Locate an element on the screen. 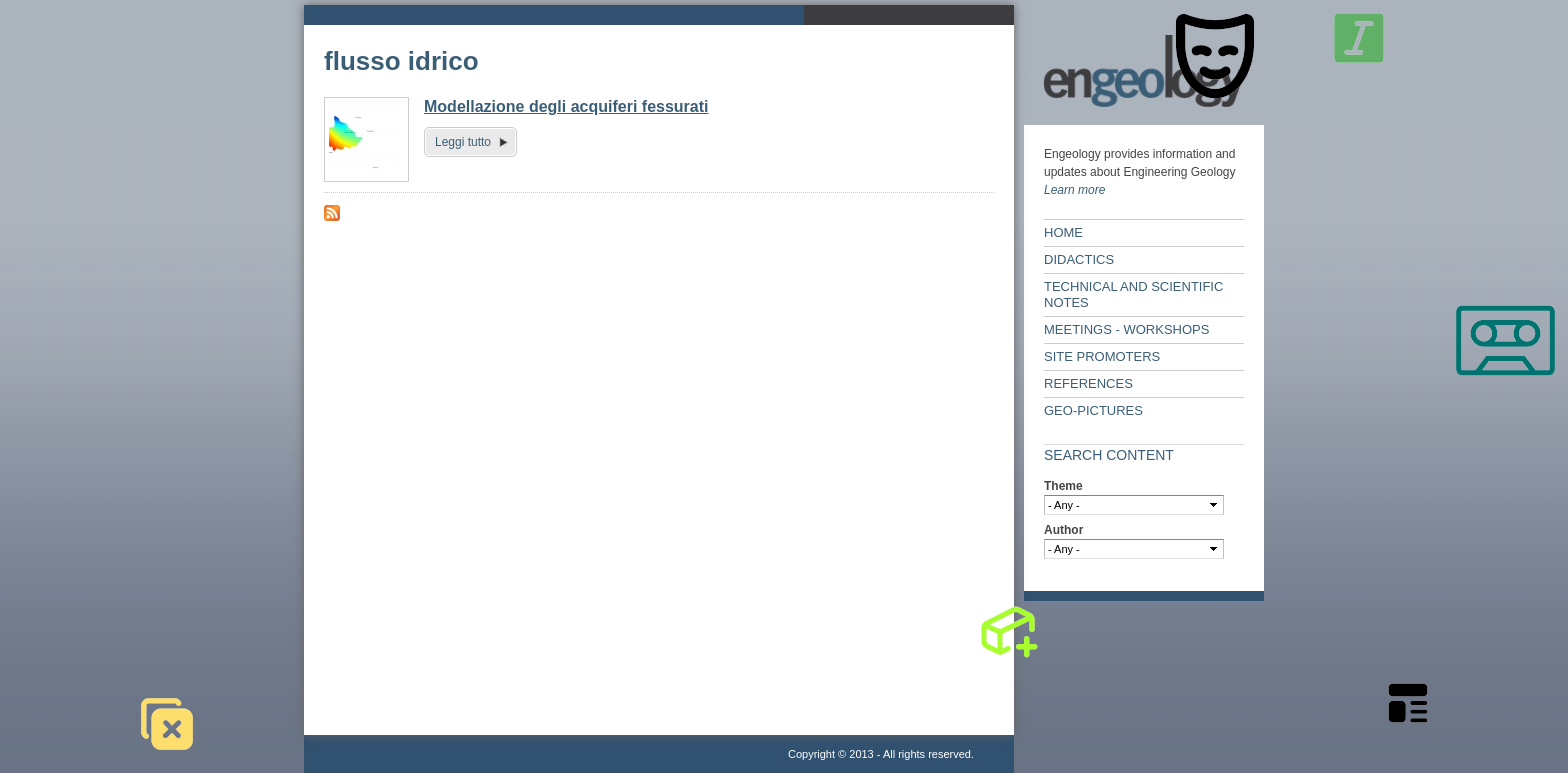 This screenshot has width=1568, height=773. access audio recordings or voice memos is located at coordinates (1505, 340).